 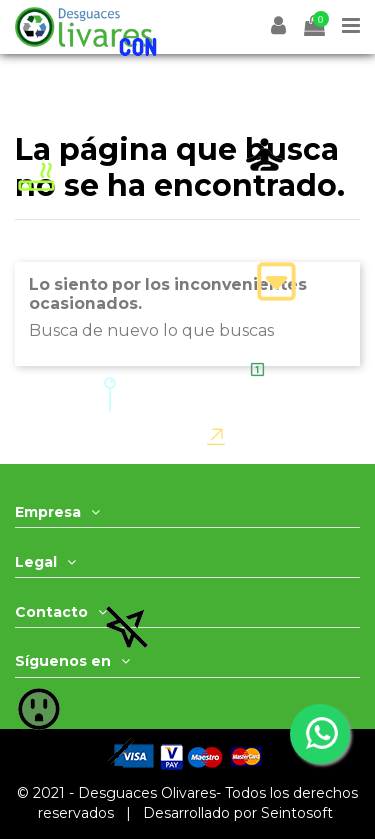 I want to click on navigate to the southwest direction, so click(x=116, y=755).